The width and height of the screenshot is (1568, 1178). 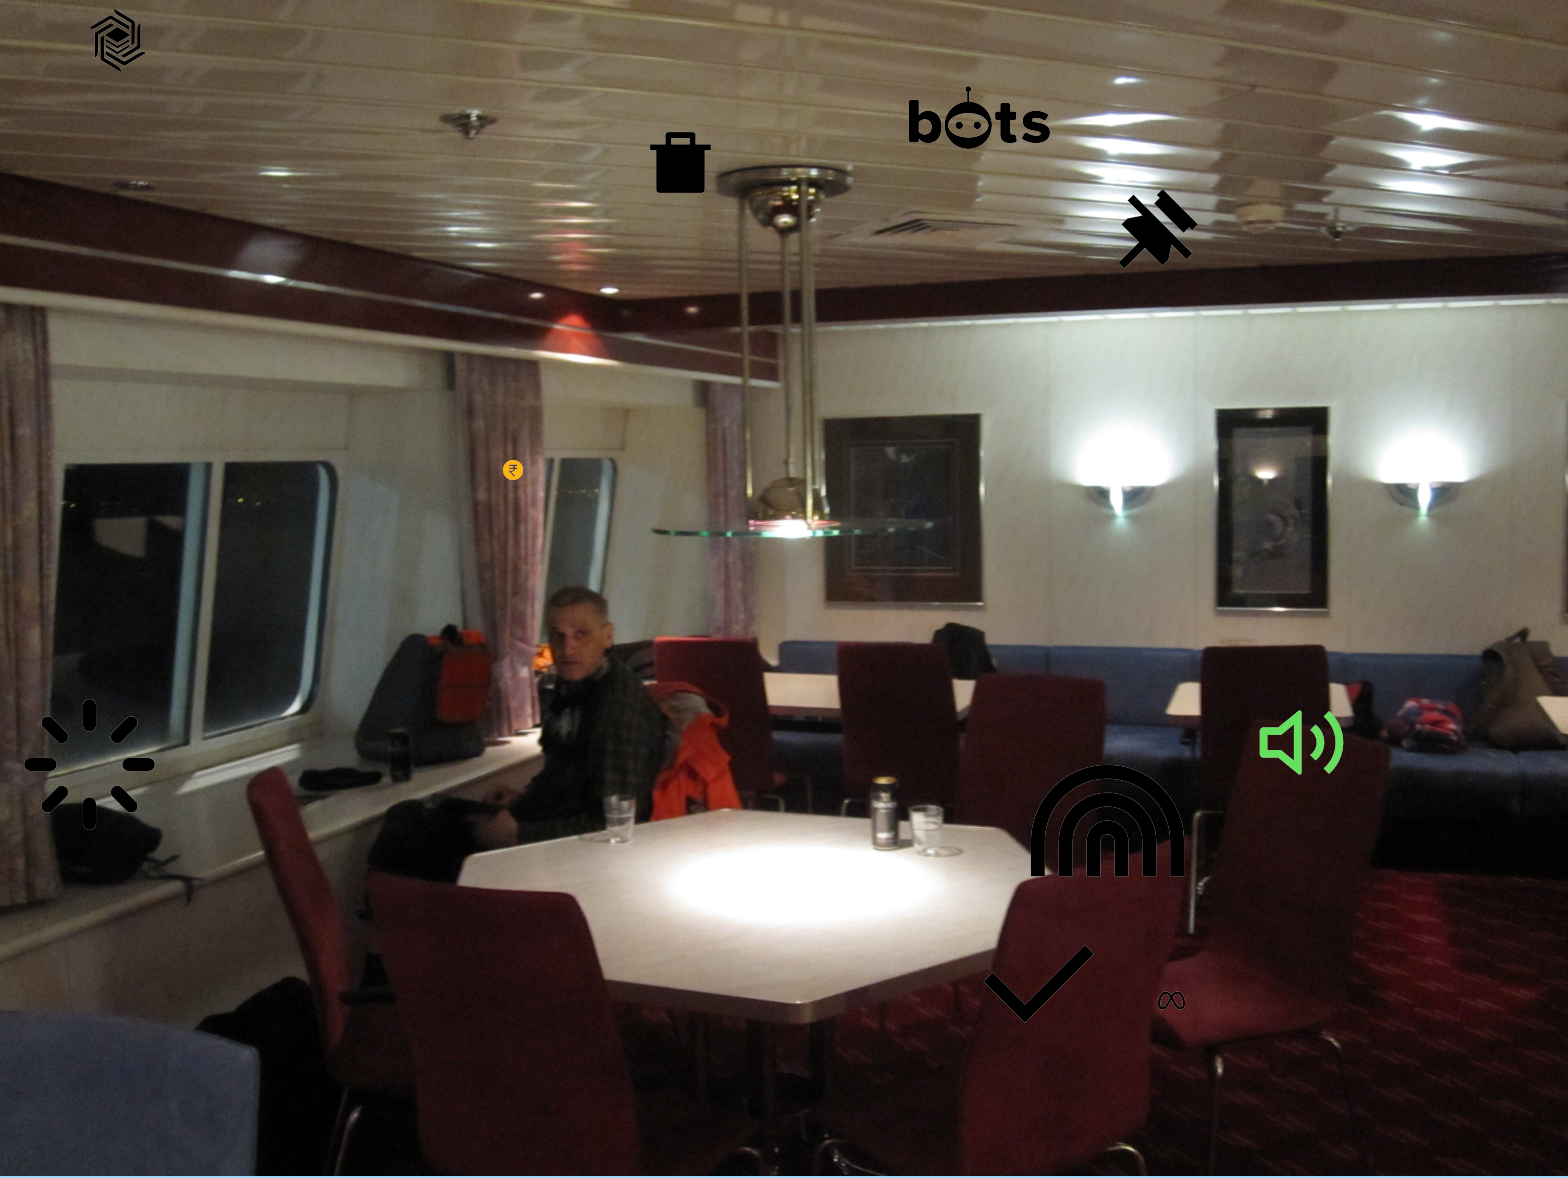 What do you see at coordinates (979, 123) in the screenshot?
I see `bots platform logo` at bounding box center [979, 123].